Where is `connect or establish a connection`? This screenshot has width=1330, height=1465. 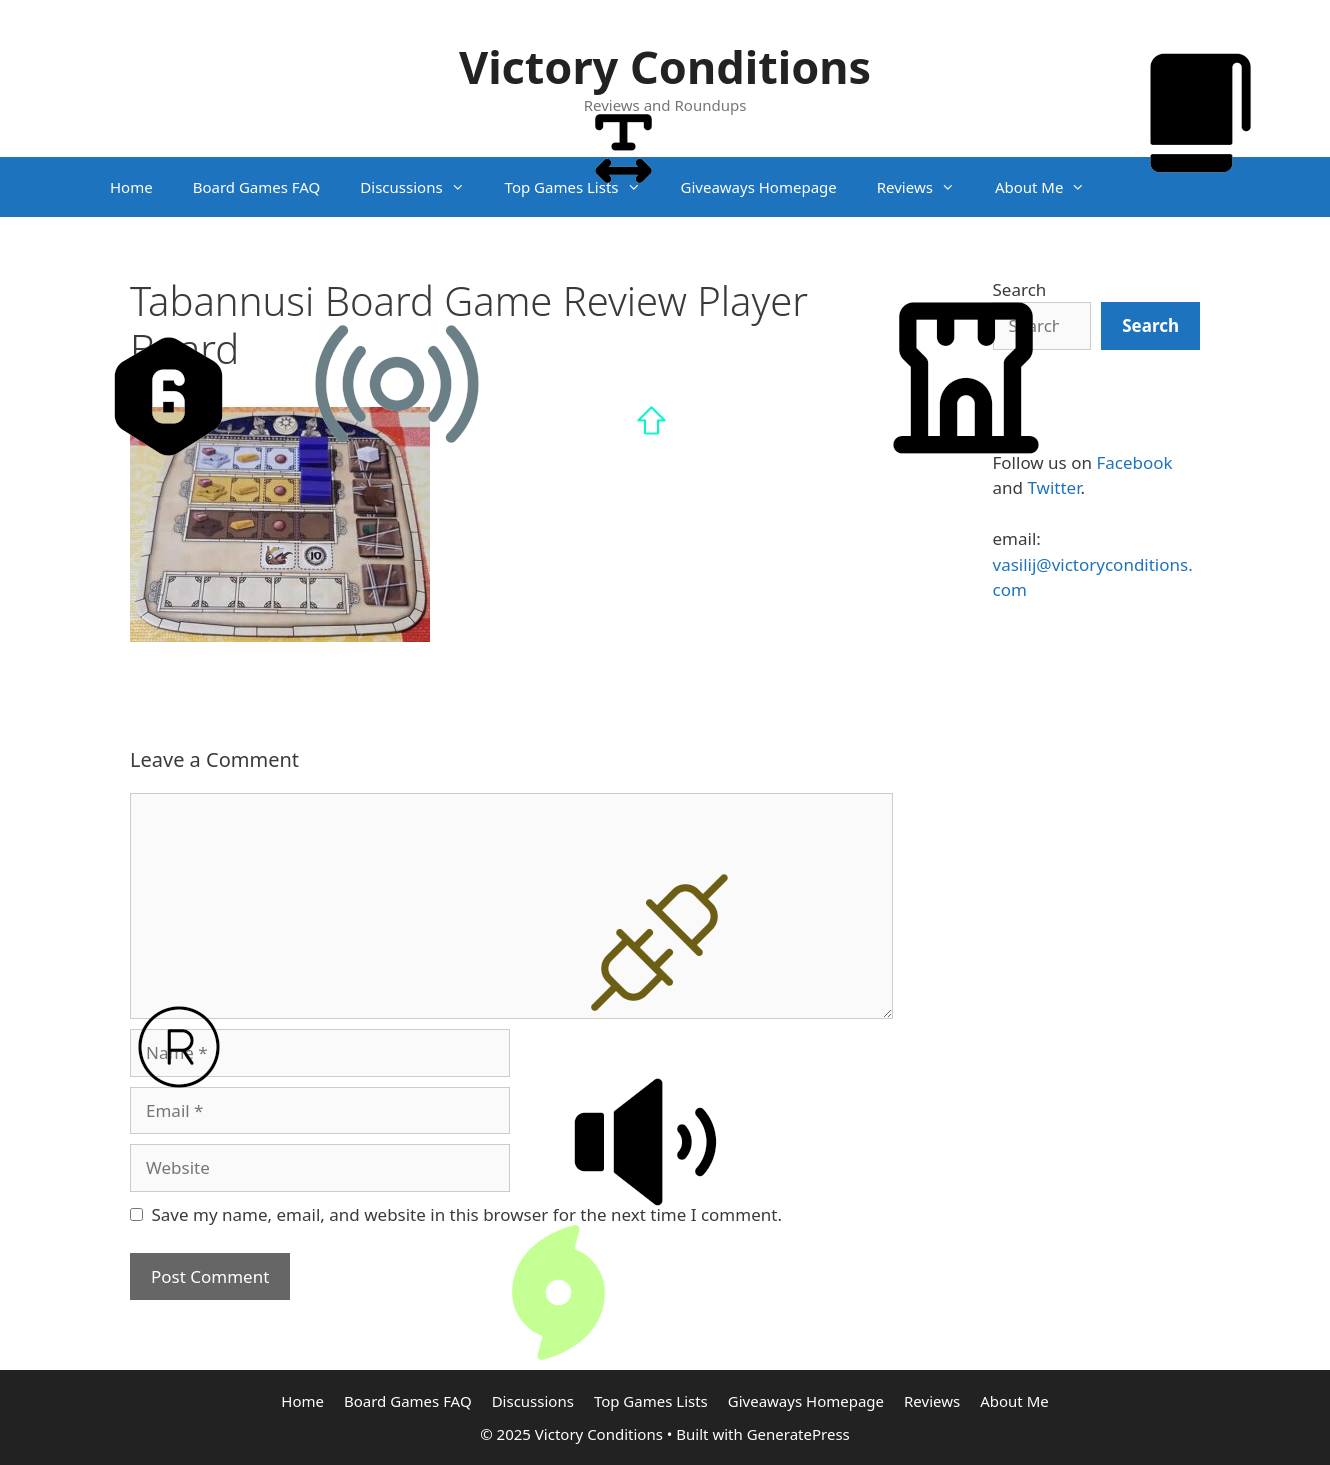 connect or establish a connection is located at coordinates (659, 942).